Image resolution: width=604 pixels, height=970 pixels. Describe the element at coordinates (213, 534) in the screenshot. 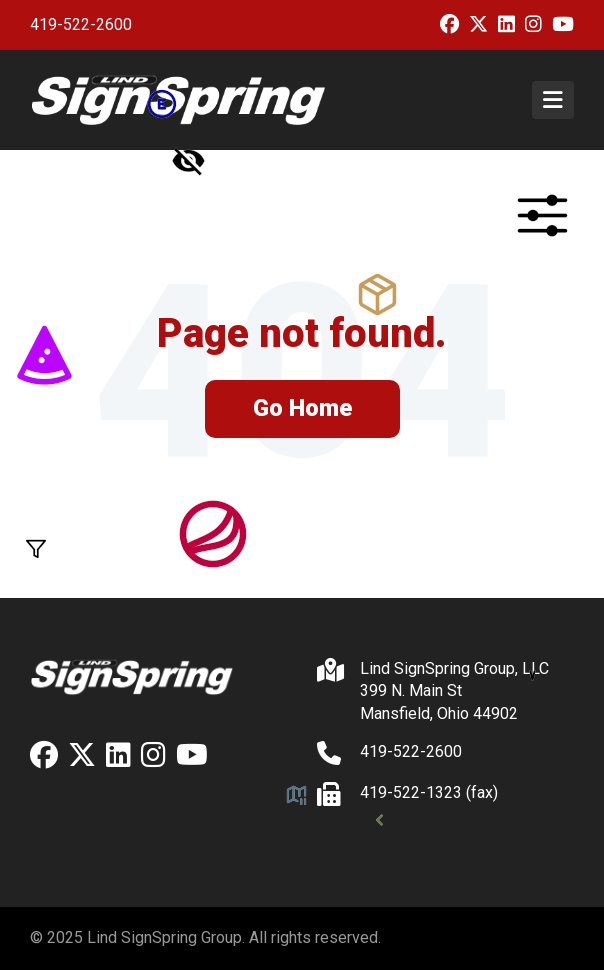

I see `pepsi brand logo` at that location.